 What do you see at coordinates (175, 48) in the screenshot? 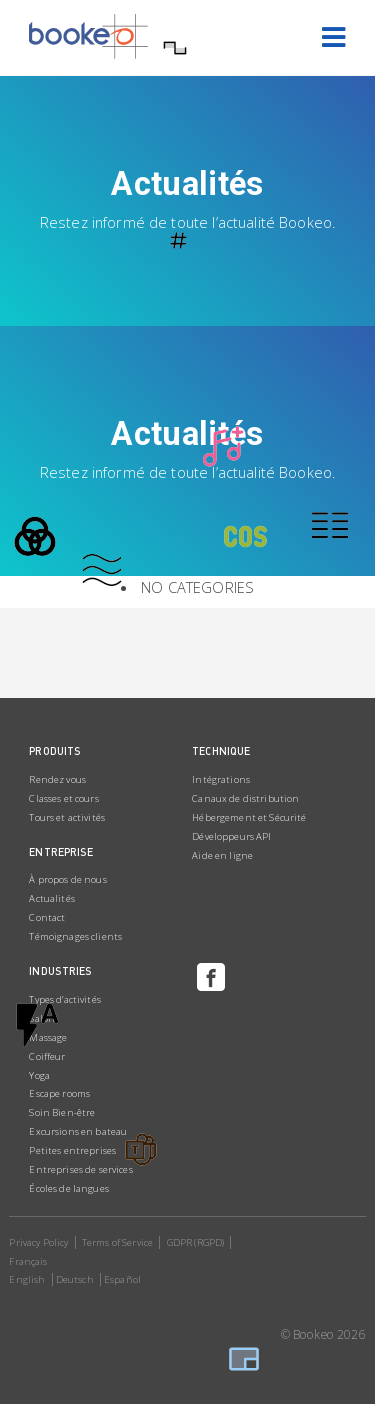
I see `toggle square wave audio signal` at bounding box center [175, 48].